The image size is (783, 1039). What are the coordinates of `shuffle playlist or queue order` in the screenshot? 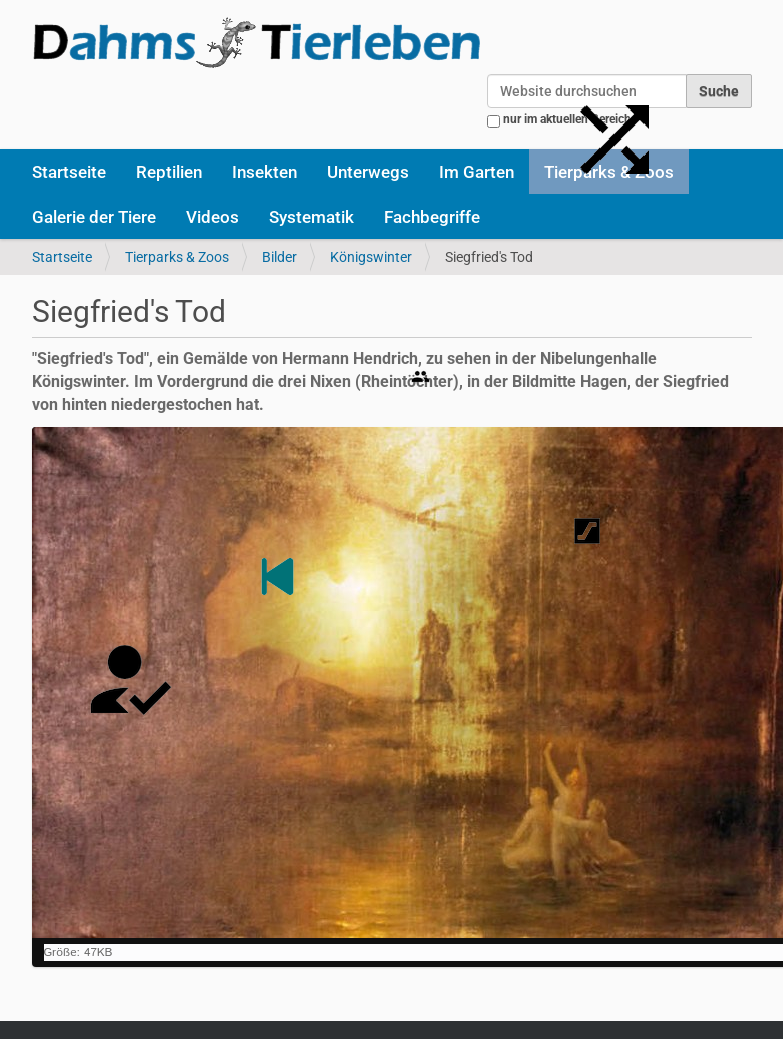 It's located at (614, 139).